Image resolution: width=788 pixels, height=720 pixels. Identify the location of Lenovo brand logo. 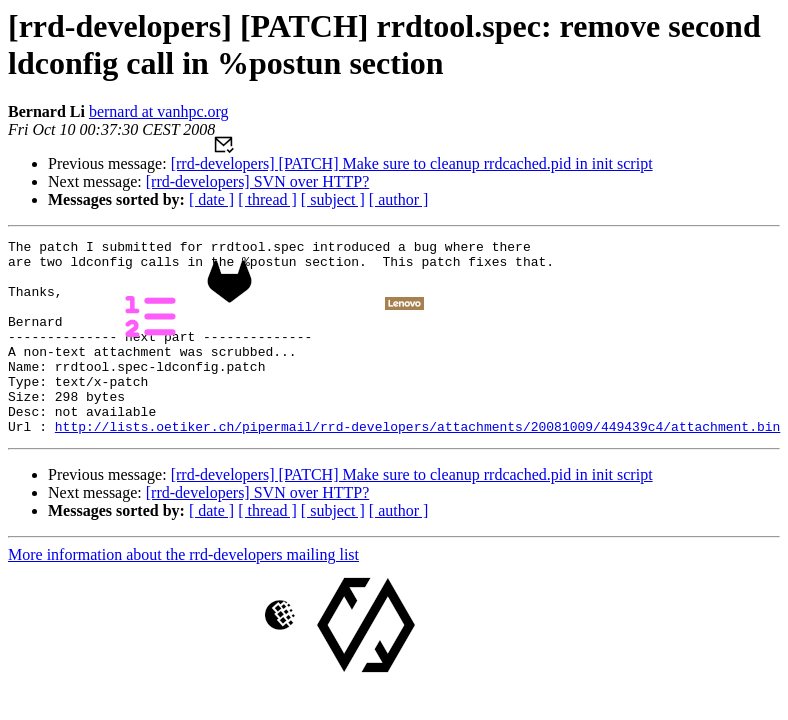
(404, 303).